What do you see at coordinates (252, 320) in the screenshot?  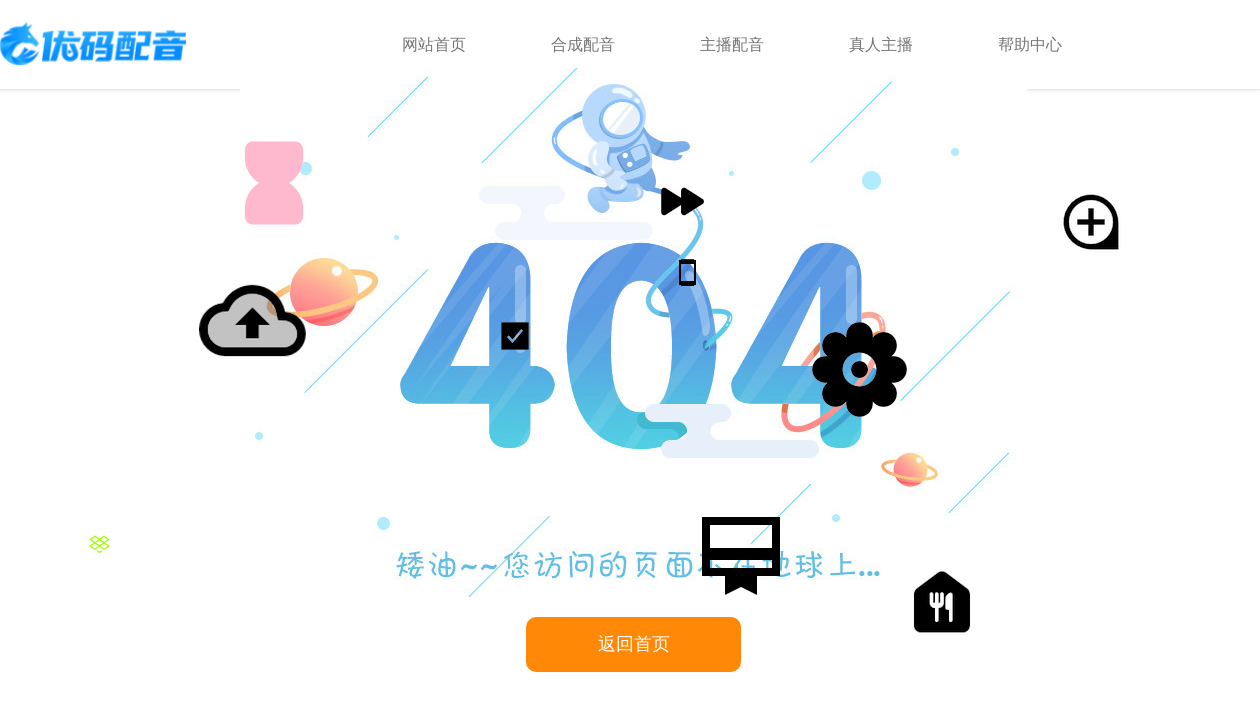 I see `upload files to cloud storage` at bounding box center [252, 320].